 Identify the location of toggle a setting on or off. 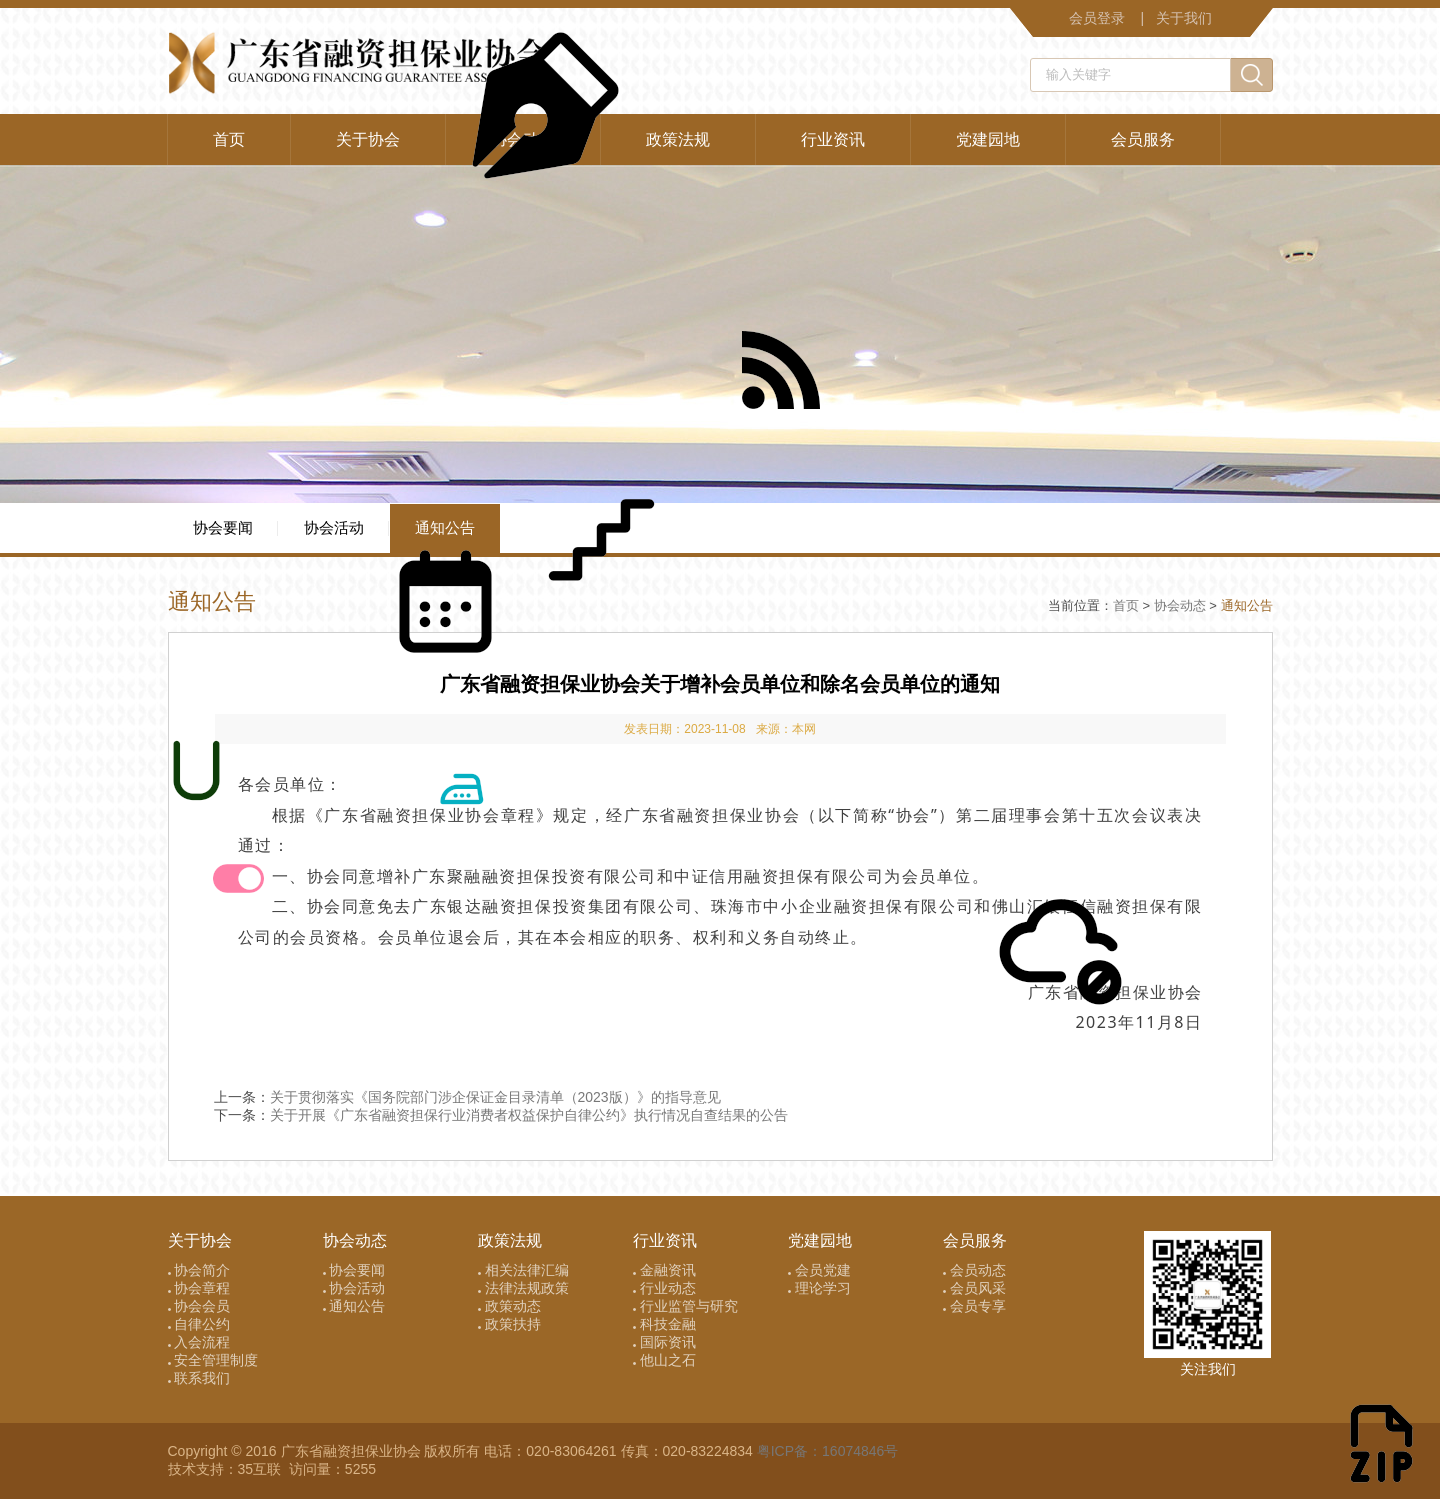
(238, 878).